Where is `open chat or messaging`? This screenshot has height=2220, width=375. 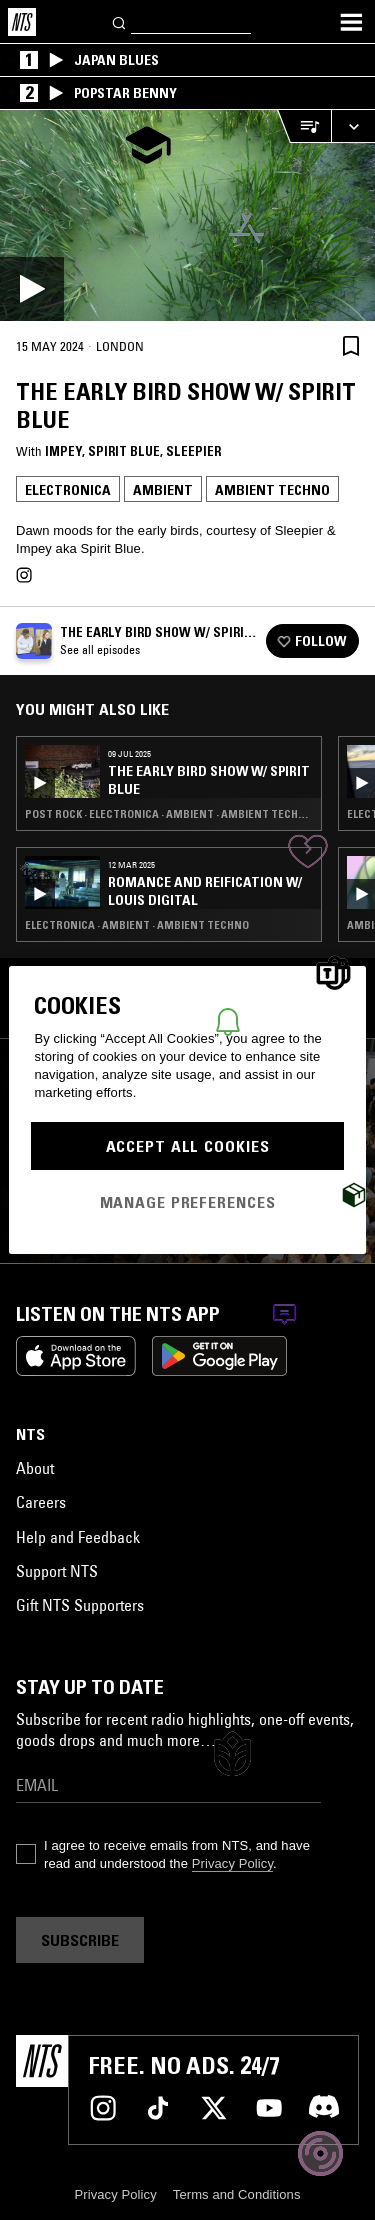 open chat or messaging is located at coordinates (284, 1313).